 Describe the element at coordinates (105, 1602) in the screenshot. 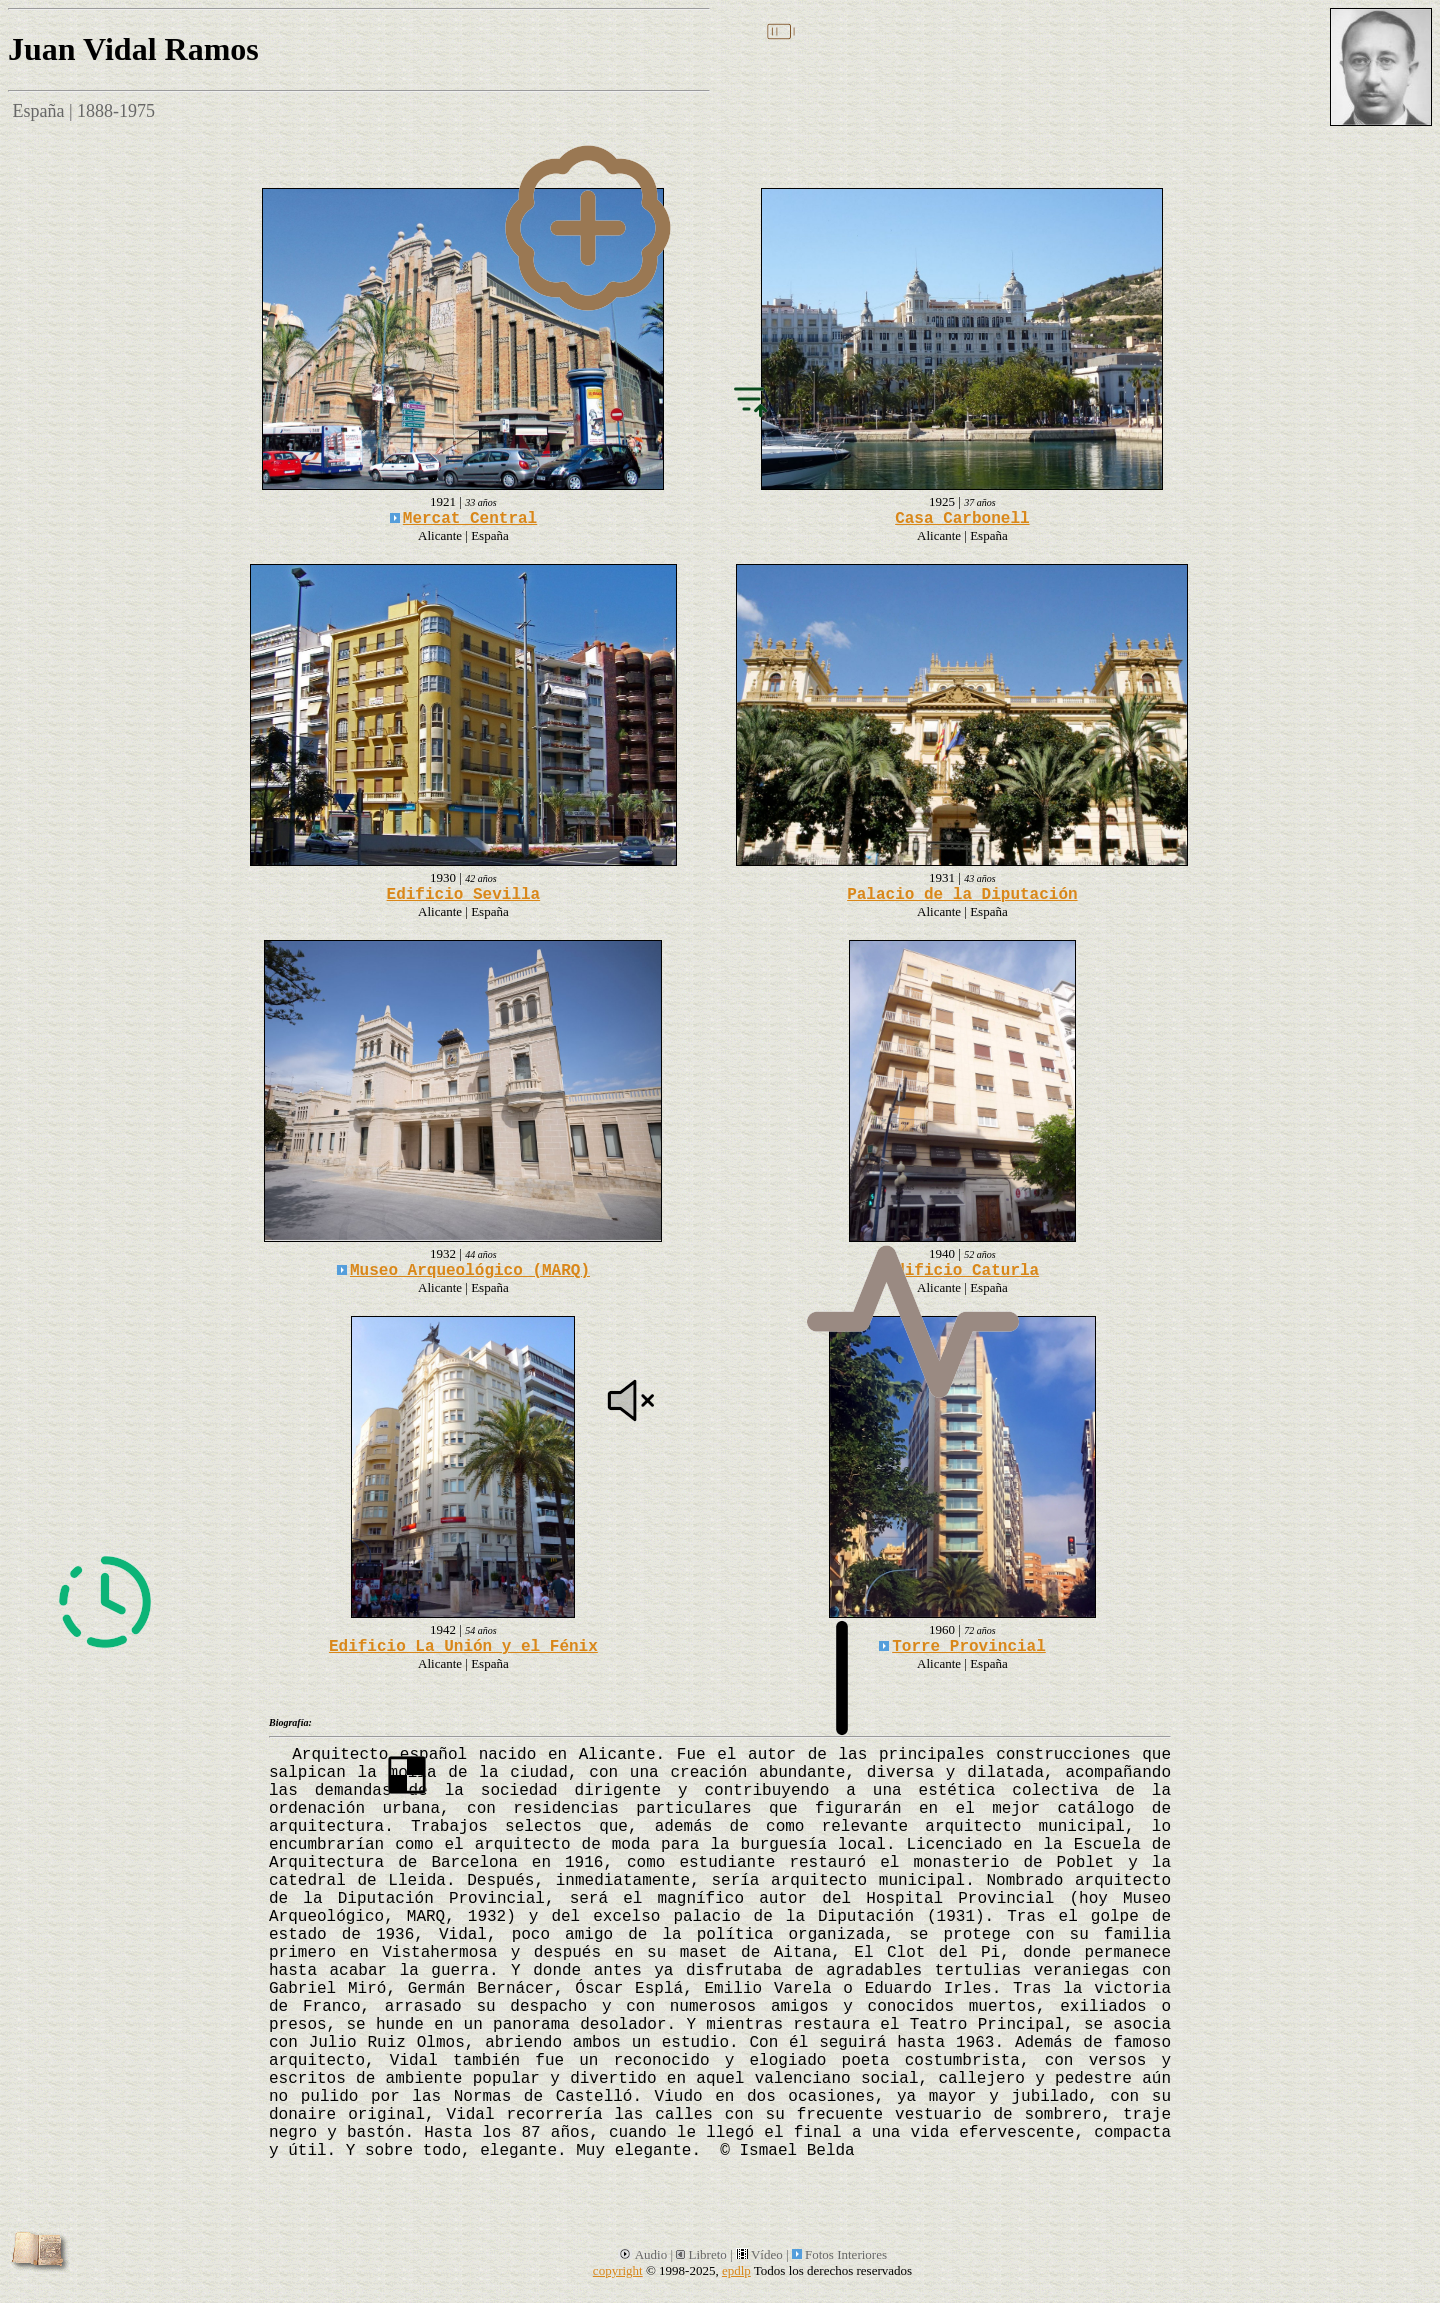

I see `indicates expiring or temporary content` at that location.